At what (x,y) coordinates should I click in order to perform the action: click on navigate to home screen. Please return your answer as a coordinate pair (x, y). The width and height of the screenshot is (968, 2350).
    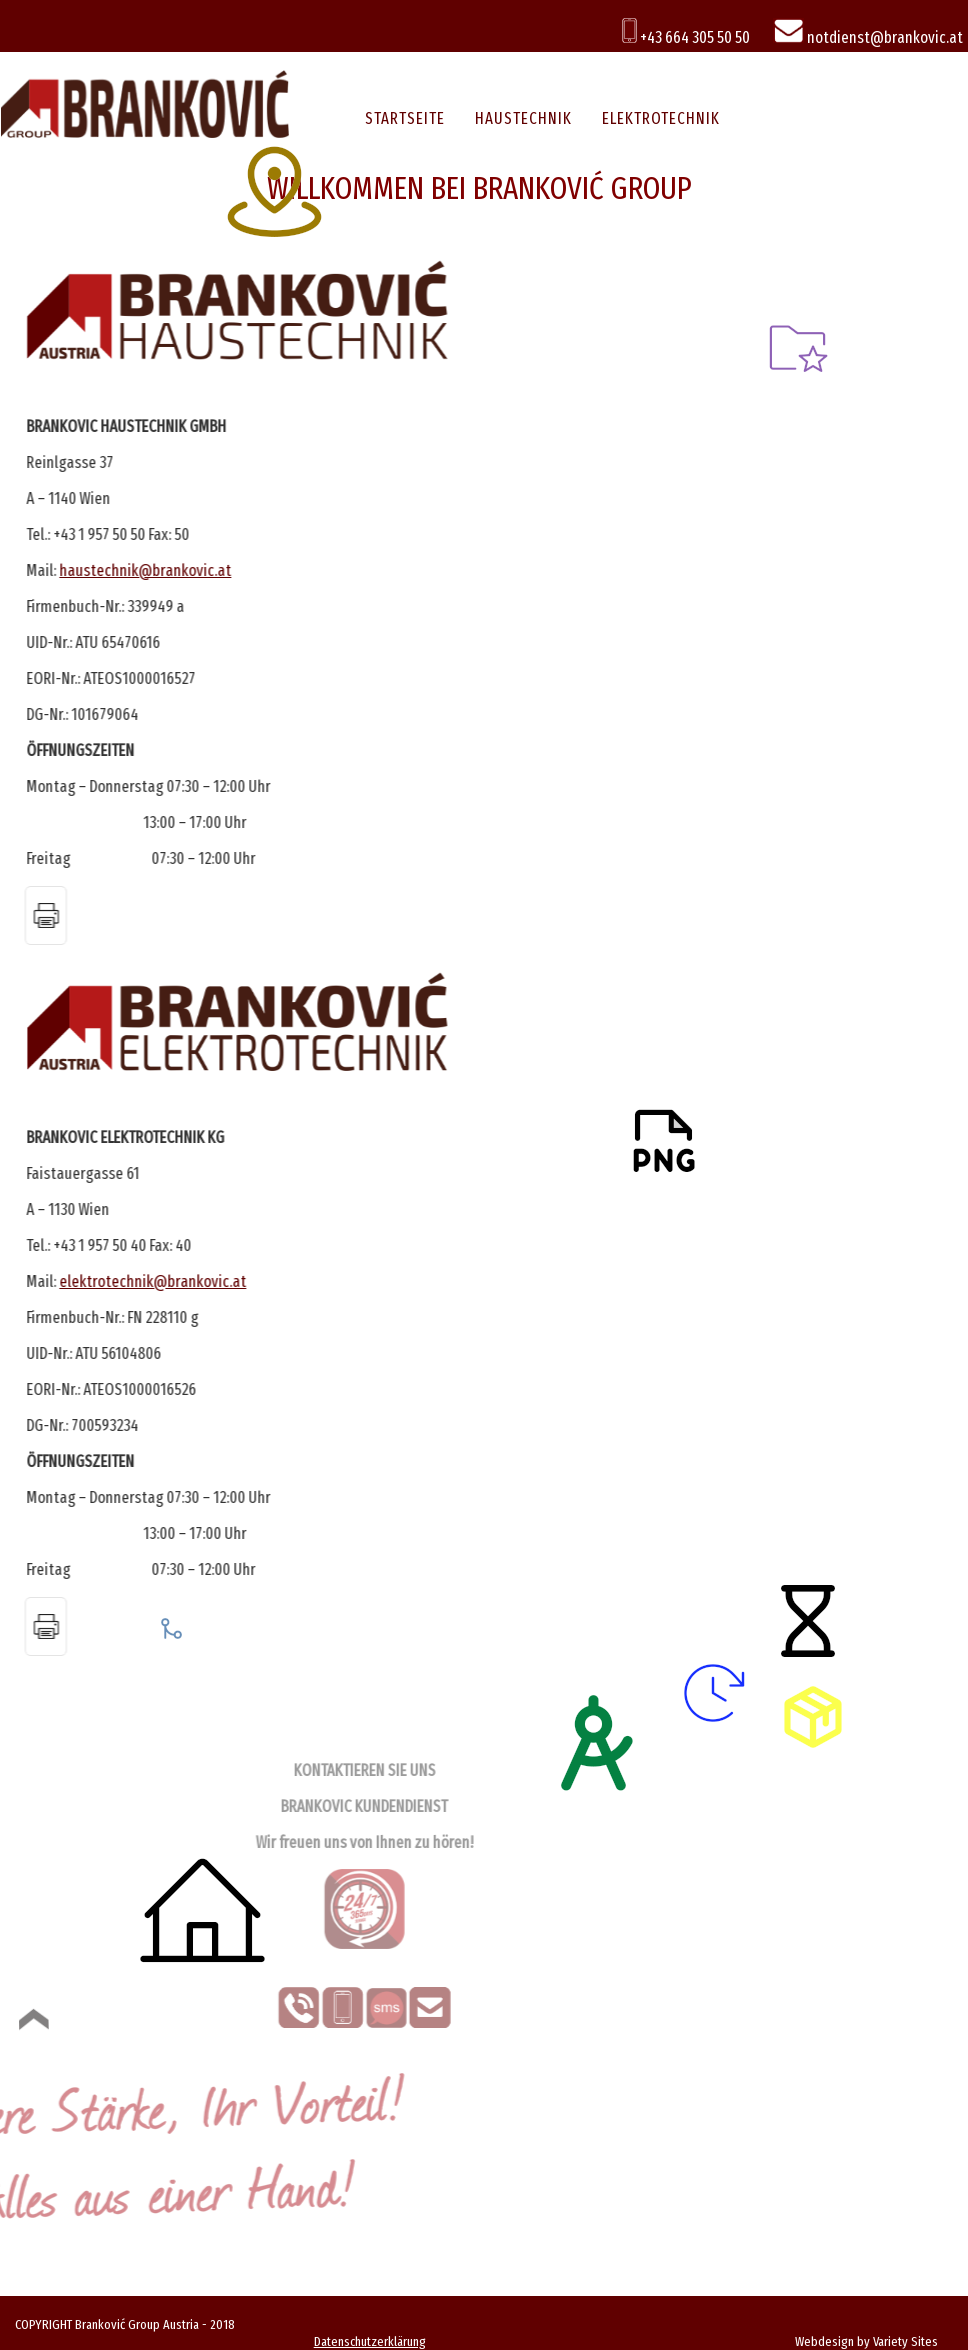
    Looking at the image, I should click on (202, 1912).